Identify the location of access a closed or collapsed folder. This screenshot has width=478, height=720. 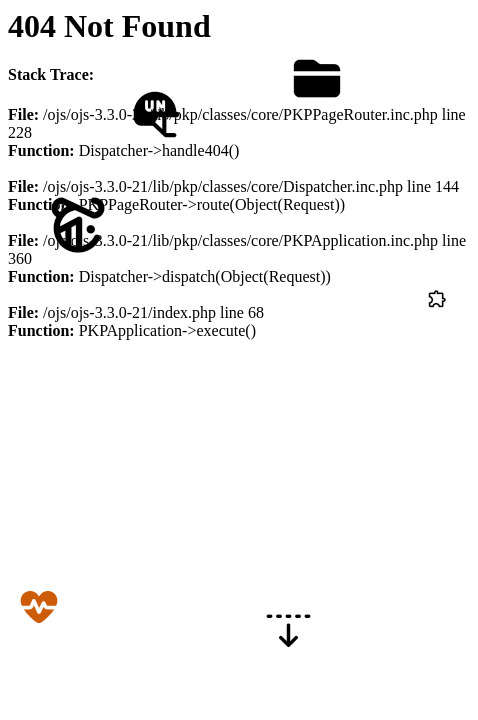
(317, 80).